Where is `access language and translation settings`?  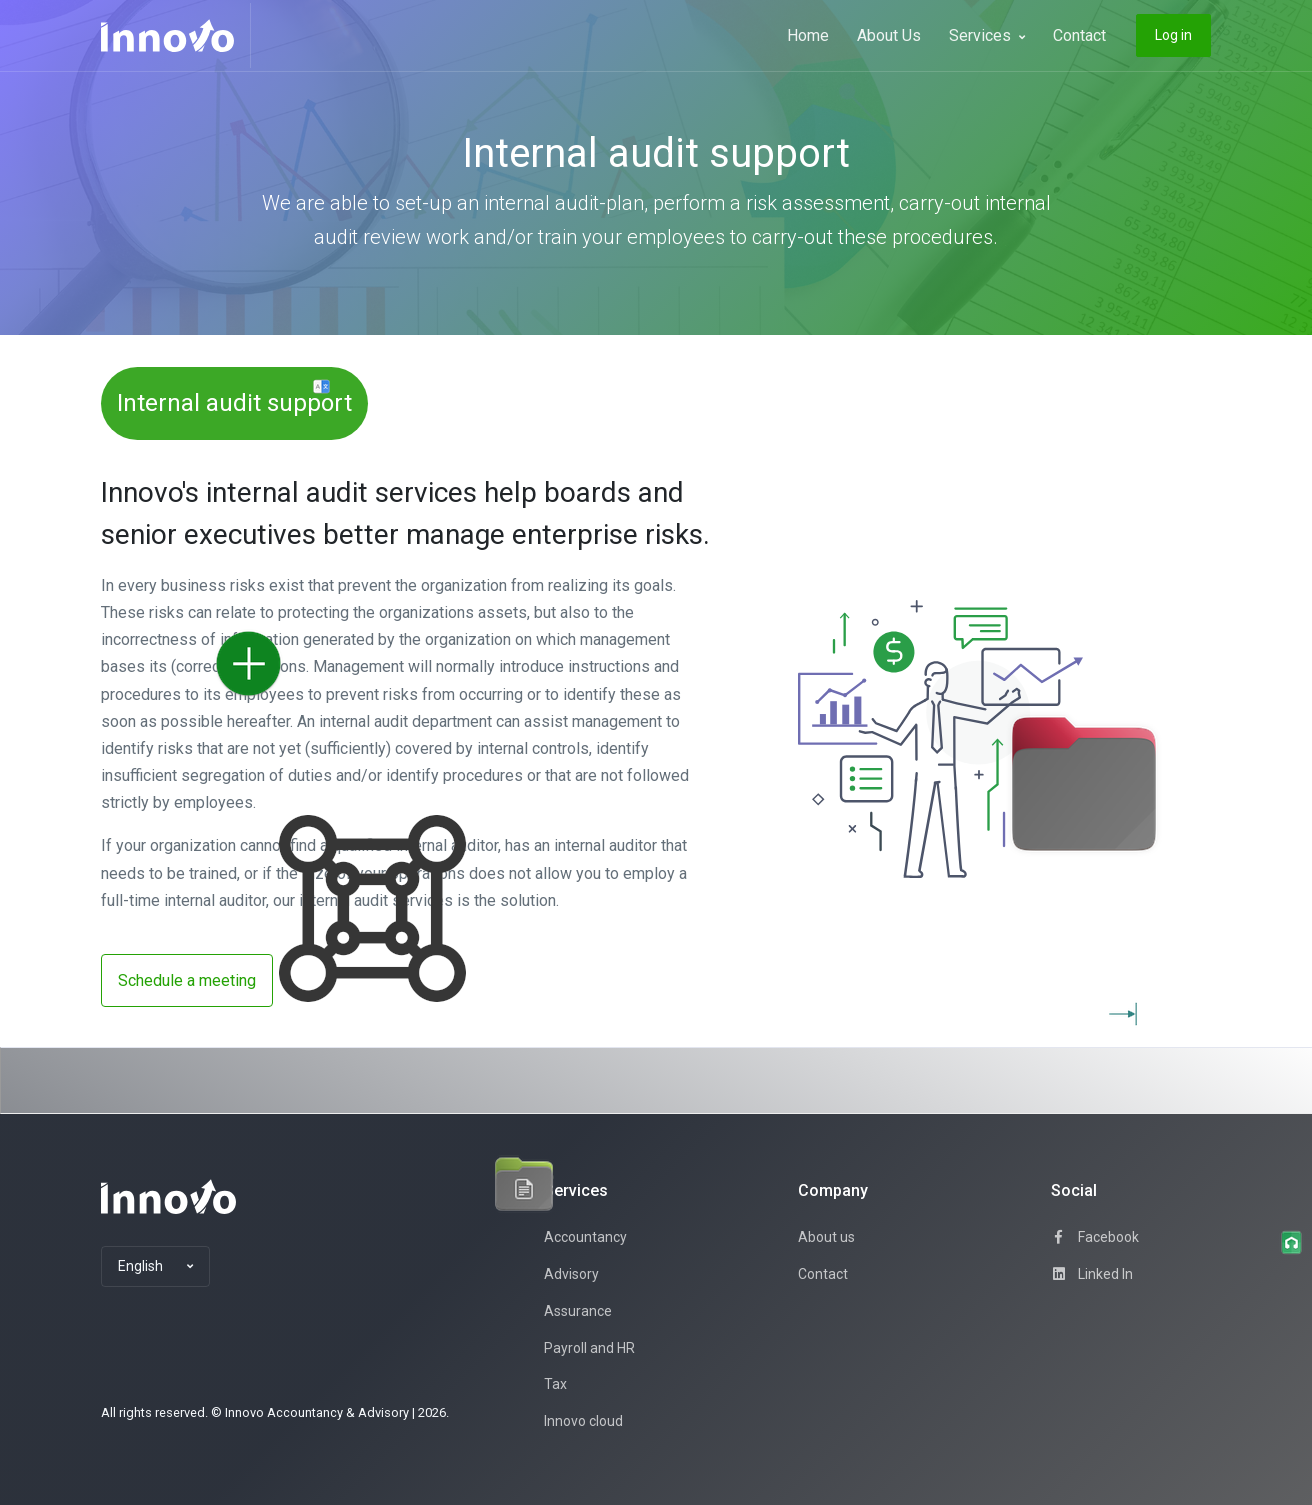 access language and translation settings is located at coordinates (321, 386).